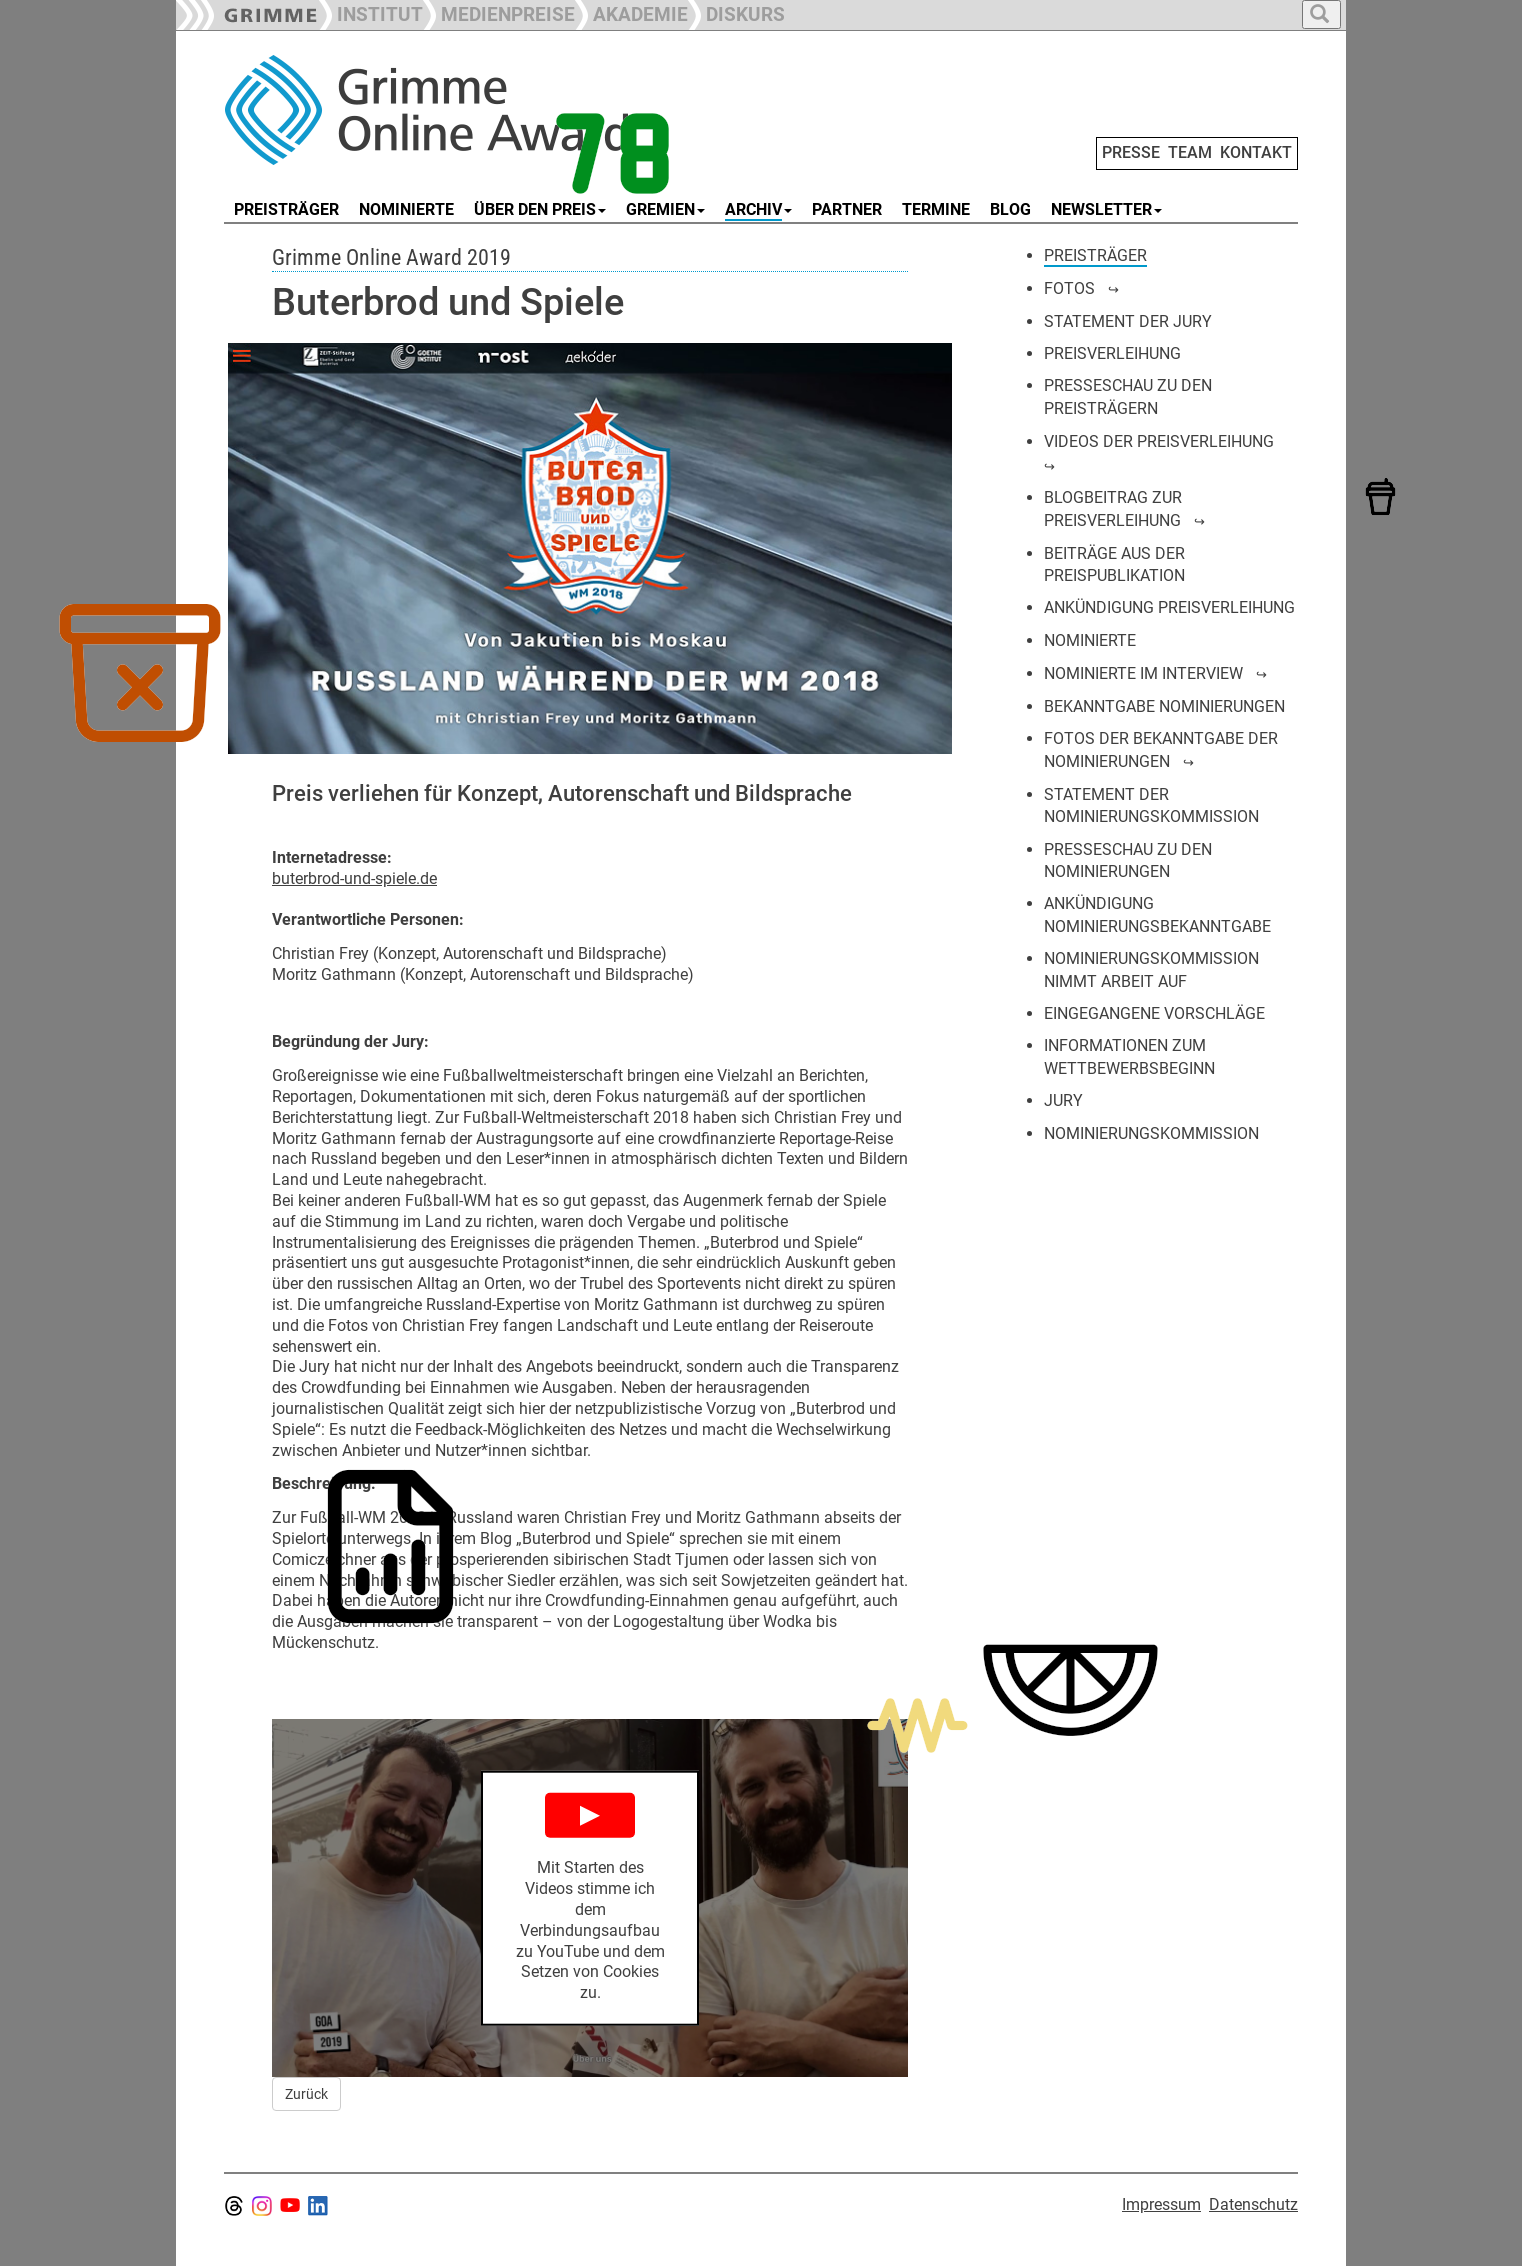 The width and height of the screenshot is (1522, 2266). I want to click on indicates citrus or fruit-related content, so click(1070, 1676).